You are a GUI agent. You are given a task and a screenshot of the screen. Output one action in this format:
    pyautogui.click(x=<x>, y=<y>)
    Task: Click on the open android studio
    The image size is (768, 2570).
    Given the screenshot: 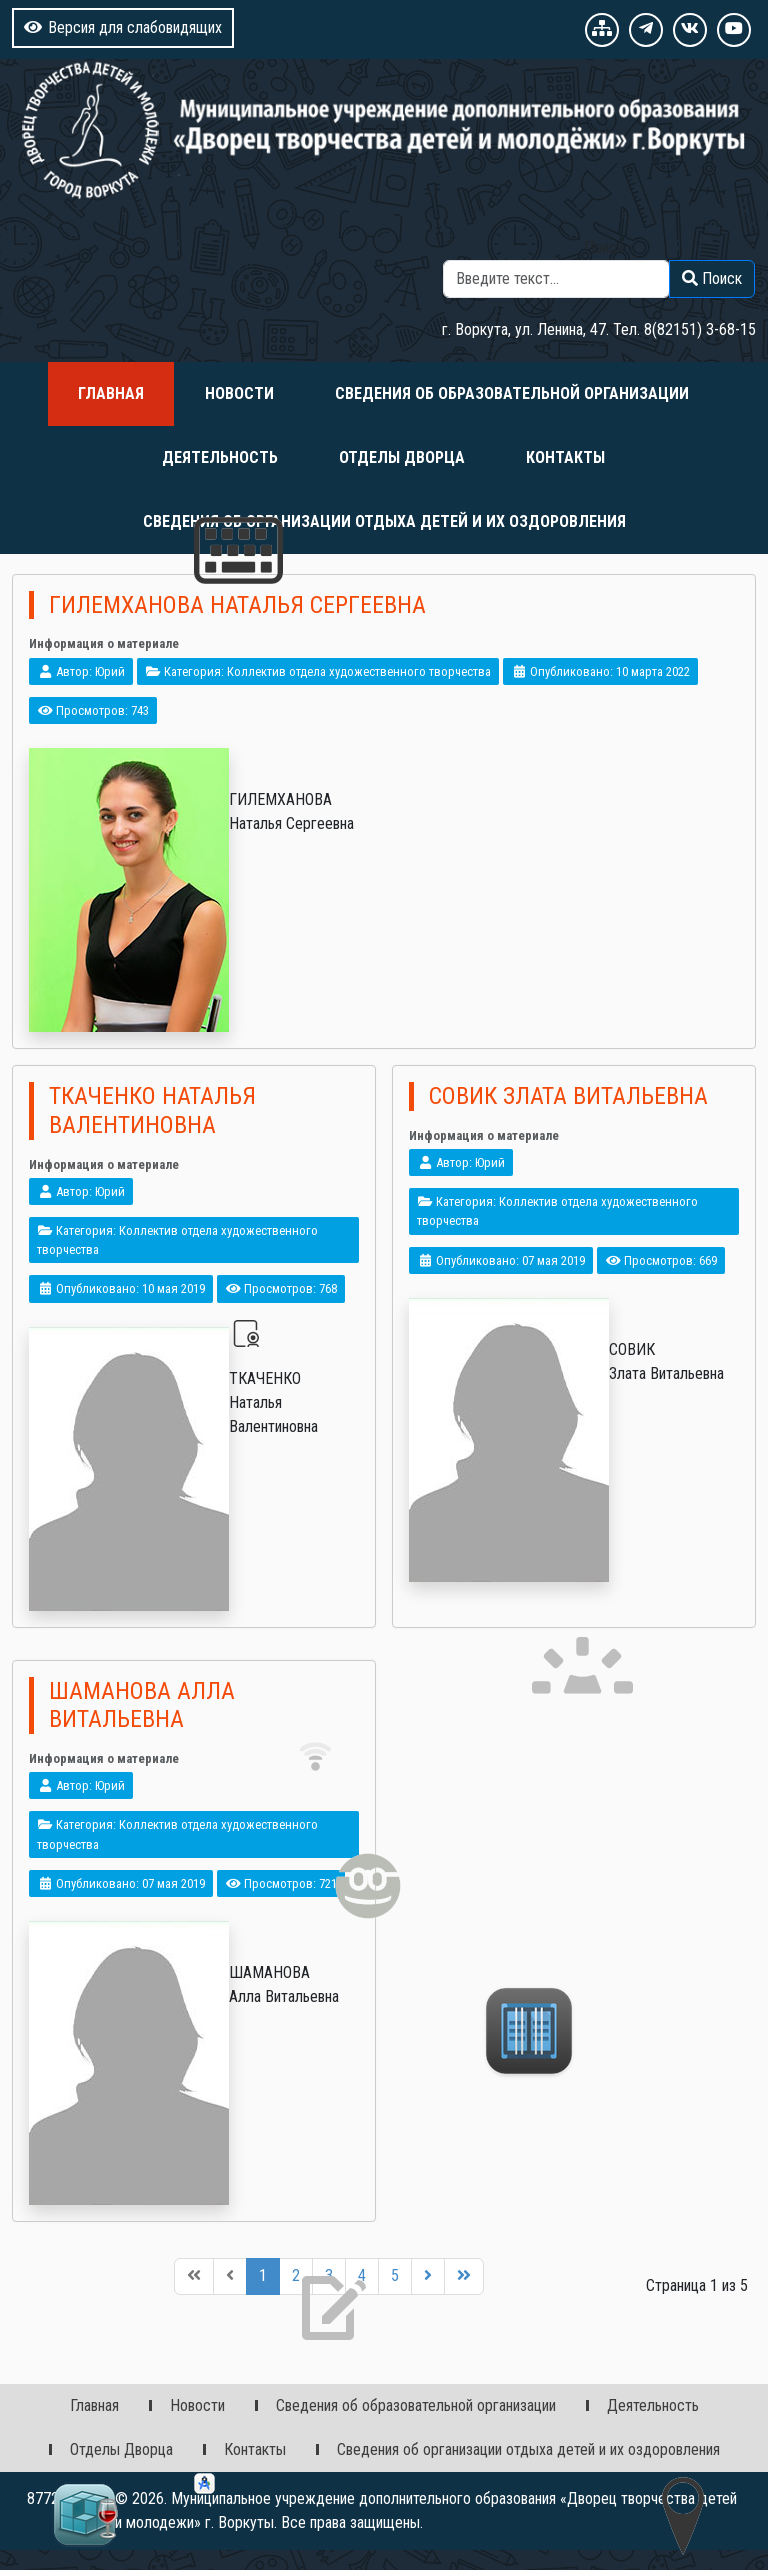 What is the action you would take?
    pyautogui.click(x=204, y=2483)
    